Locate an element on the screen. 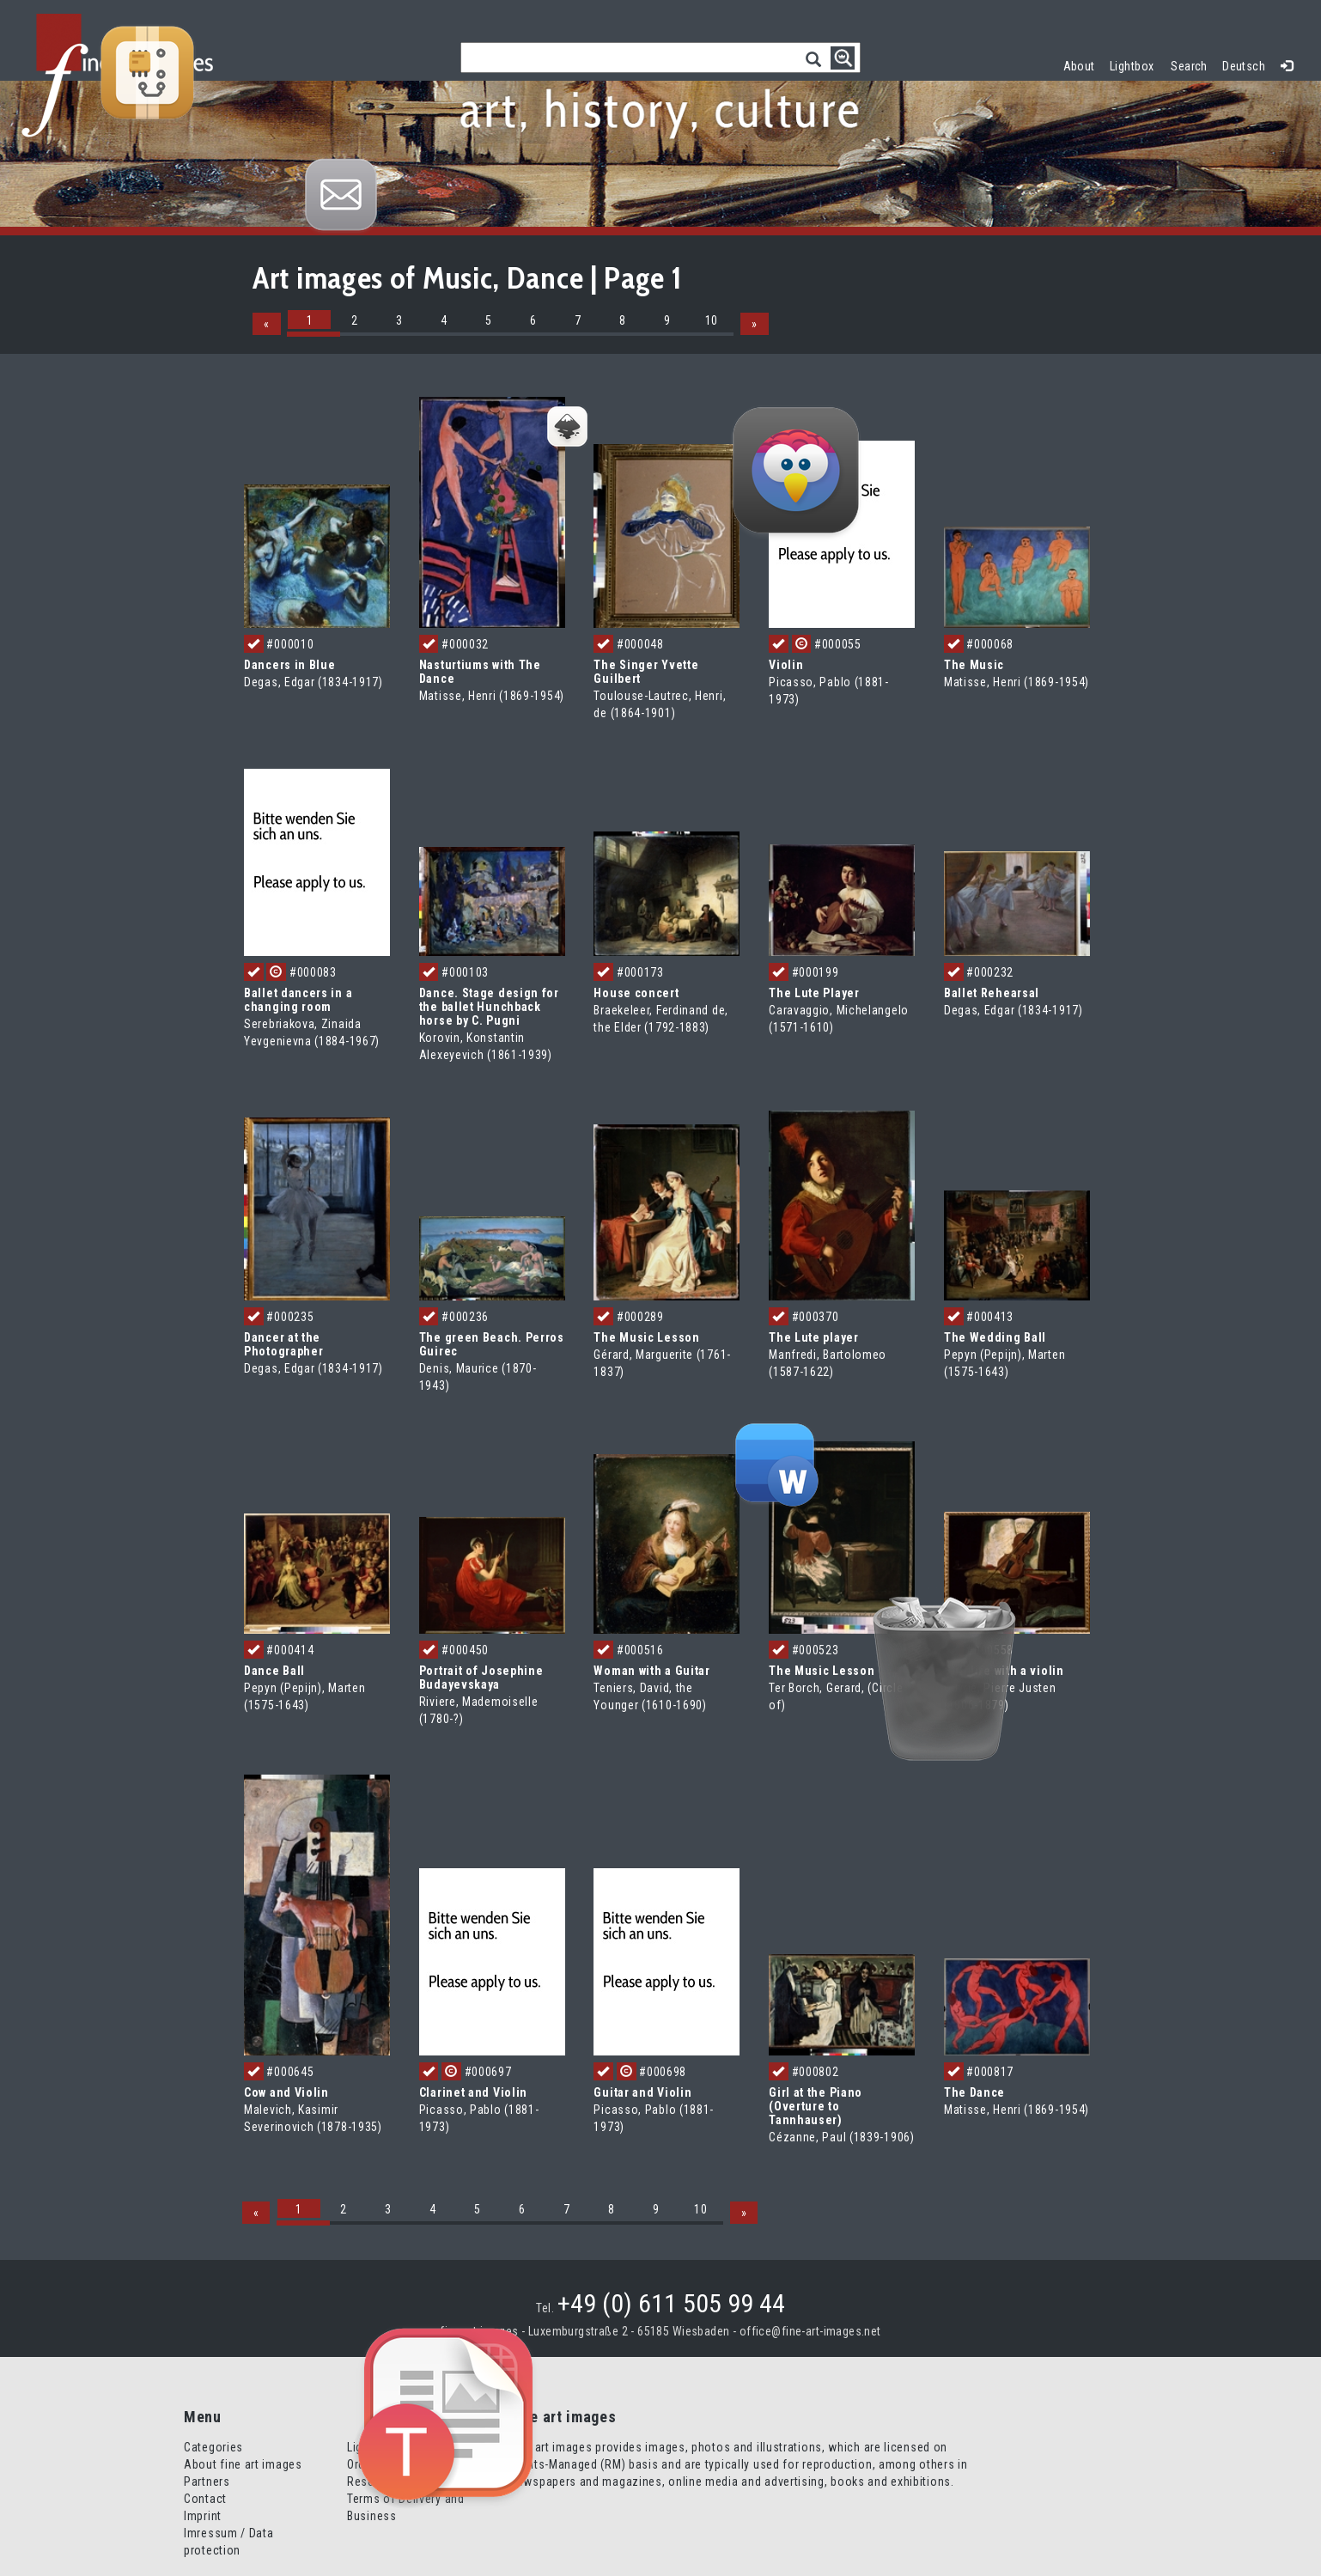 This screenshot has height=2576, width=1321. a system driver or hardware component file is located at coordinates (147, 74).